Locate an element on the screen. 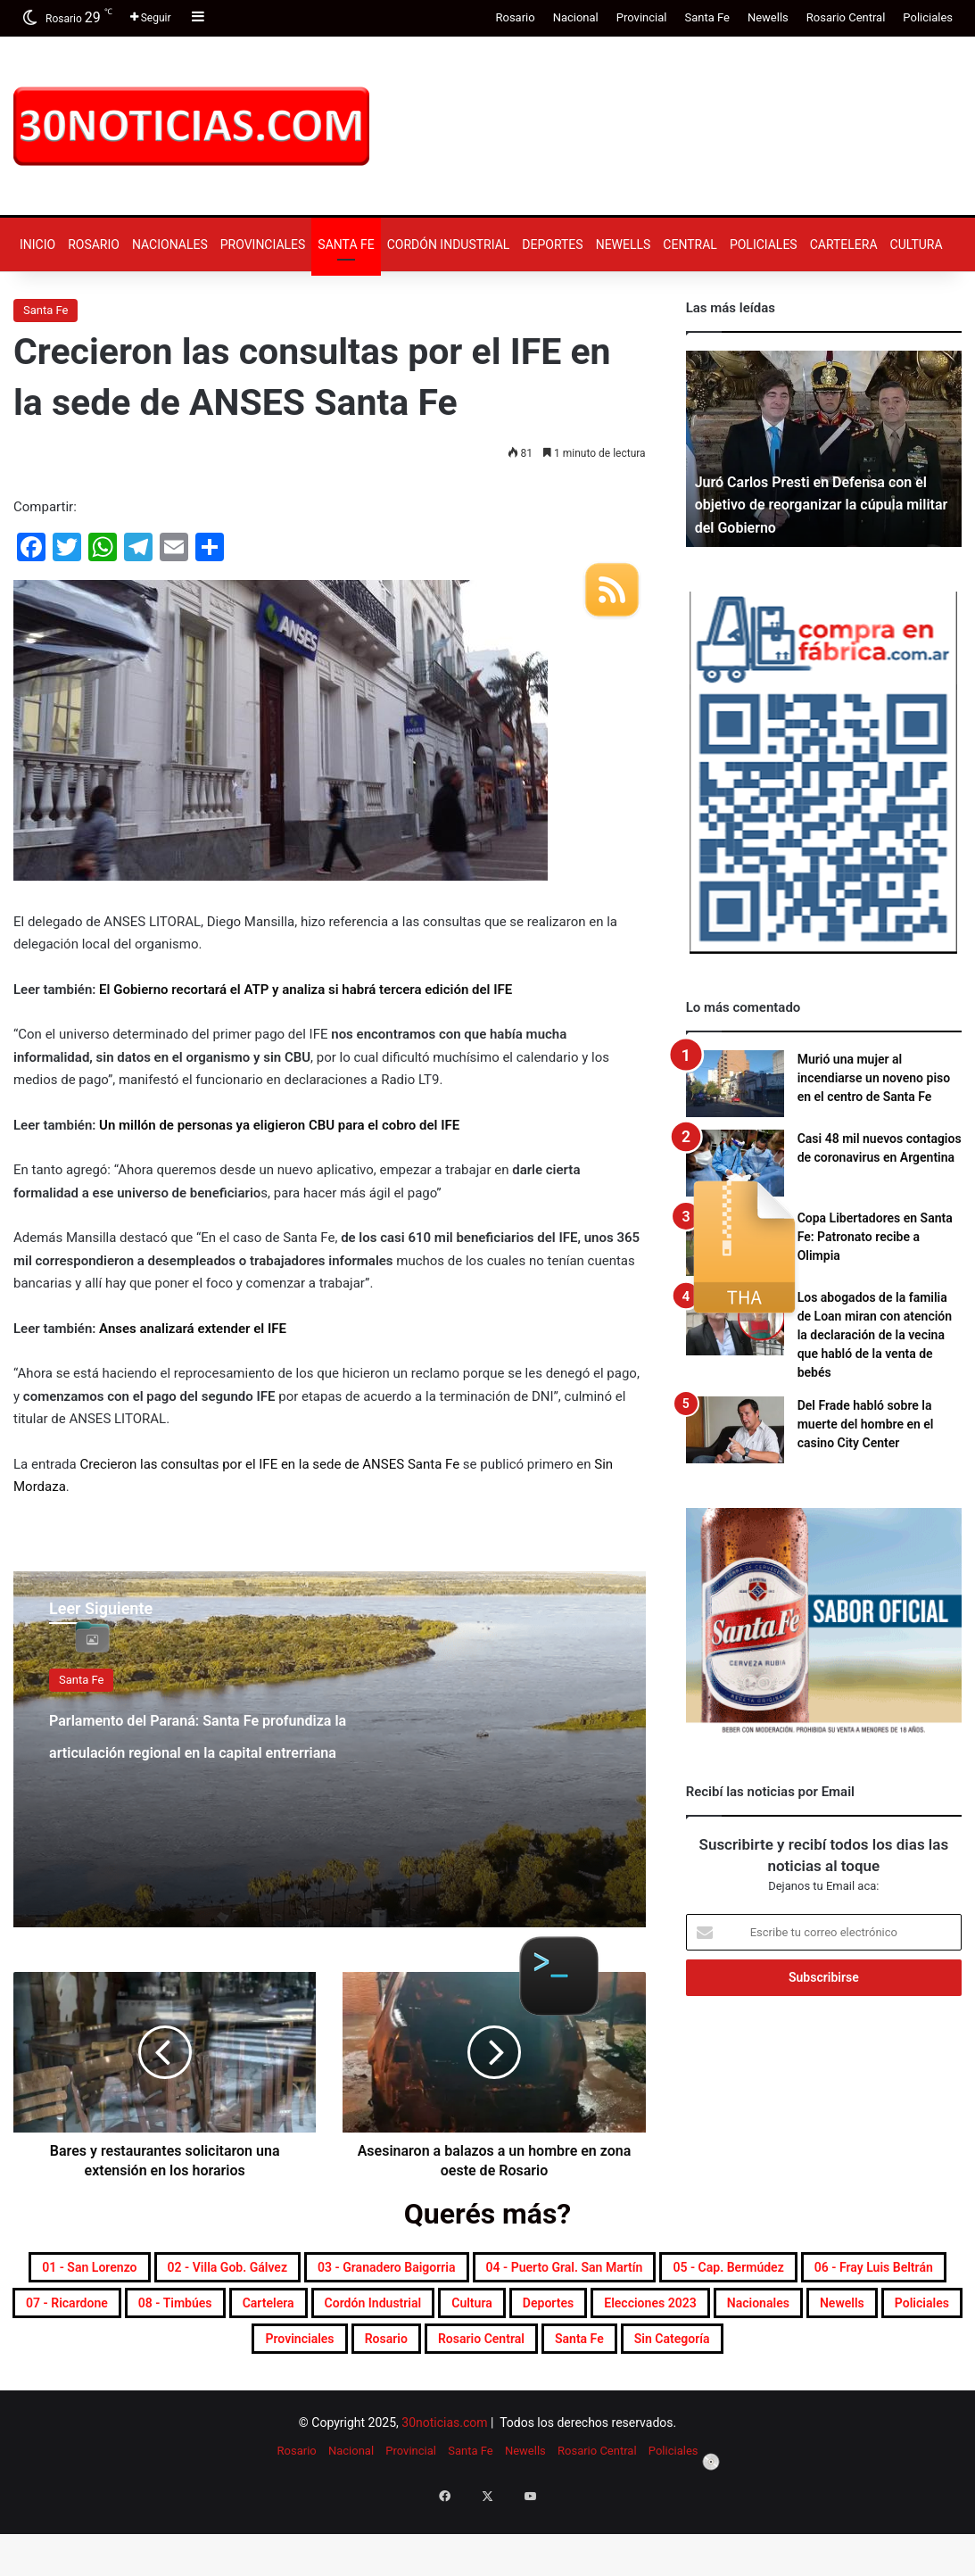  access RSS feed settings is located at coordinates (612, 591).